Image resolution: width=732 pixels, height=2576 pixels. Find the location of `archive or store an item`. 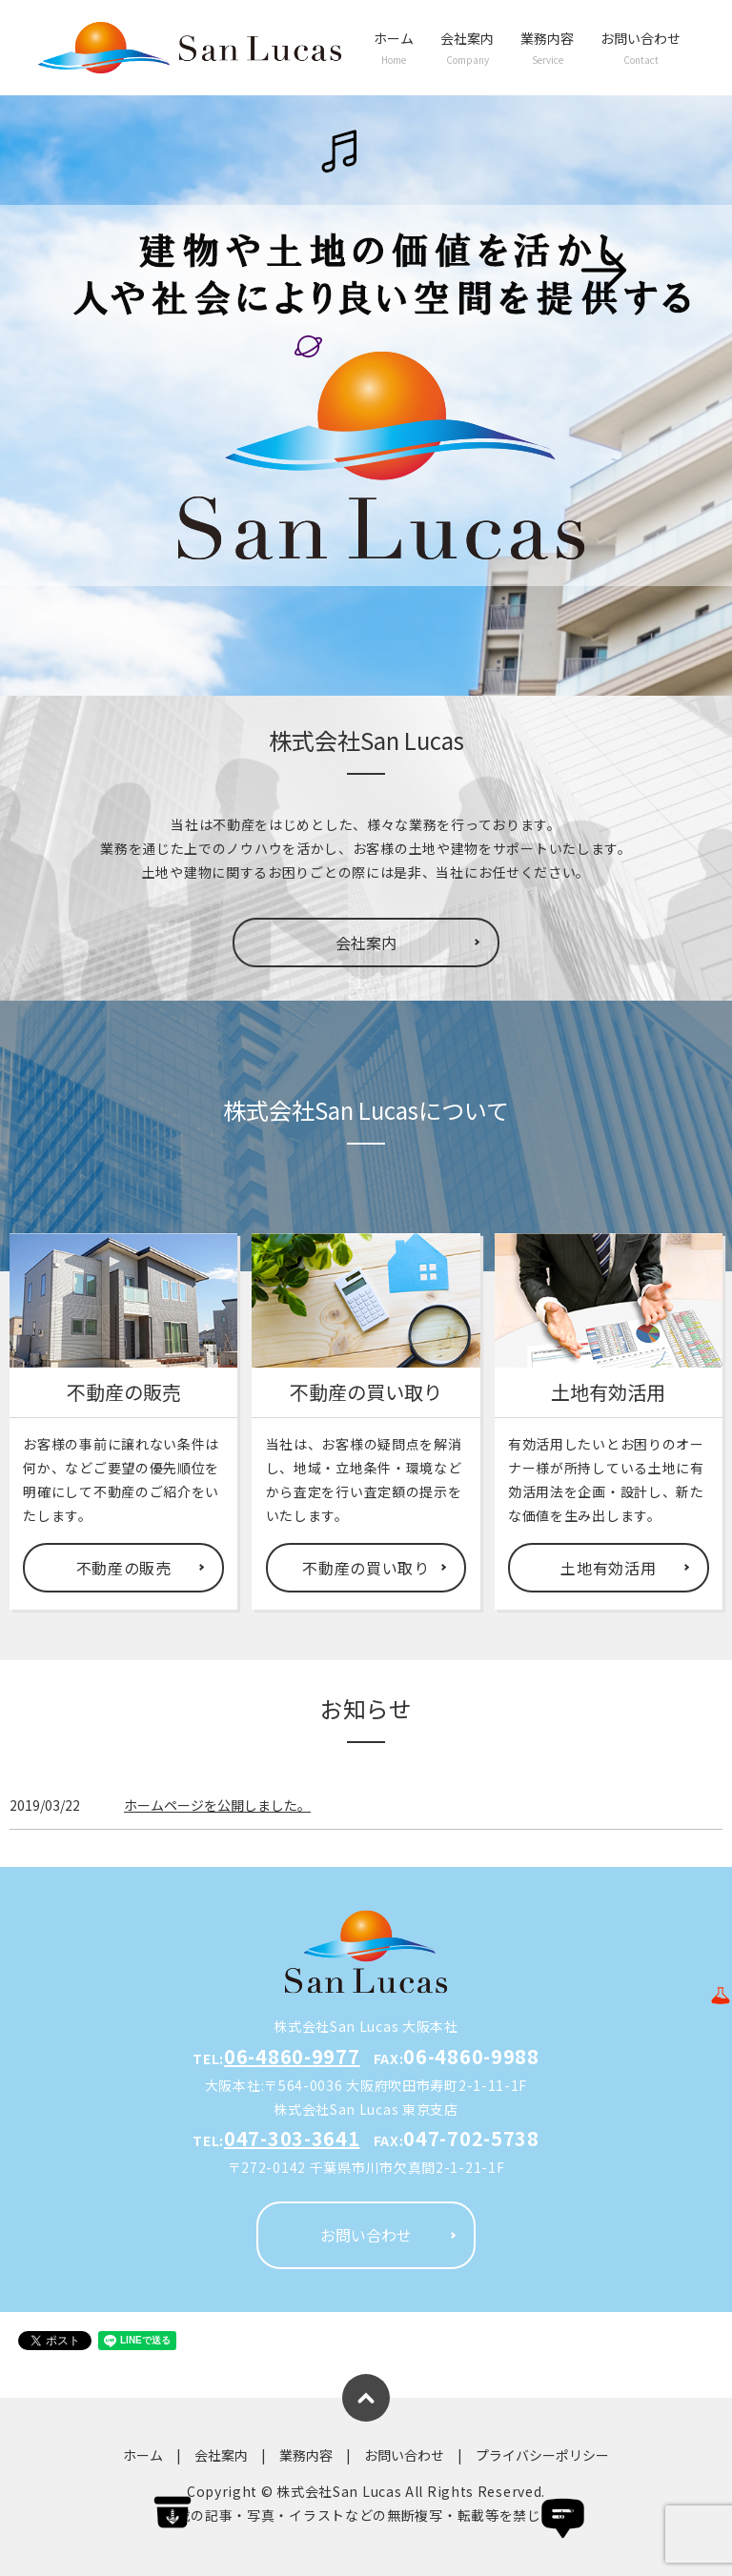

archive or store an item is located at coordinates (173, 2512).